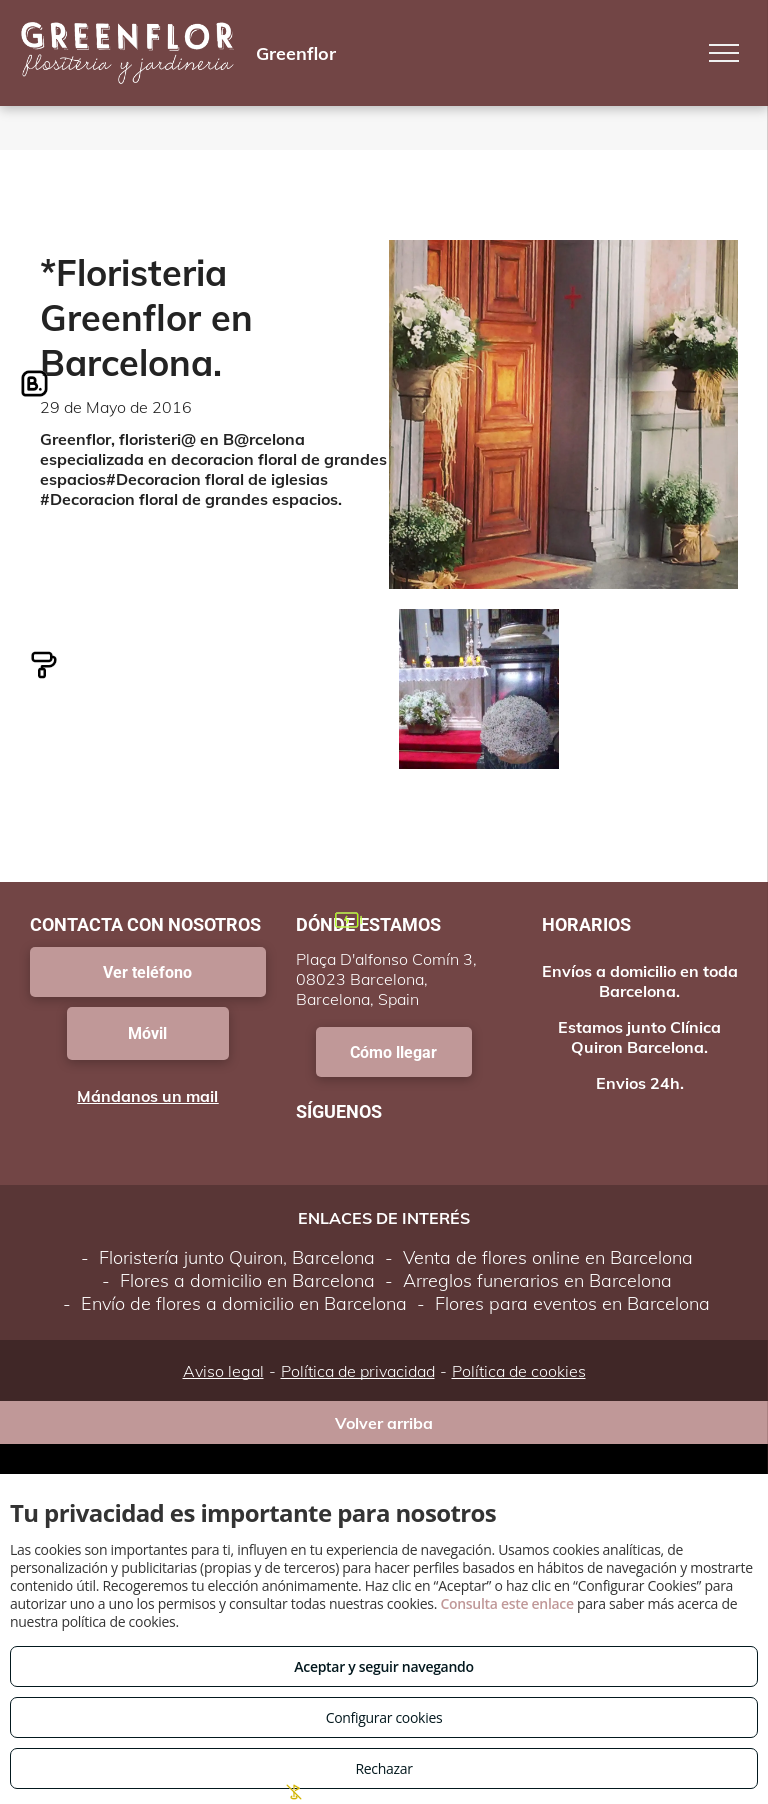 The width and height of the screenshot is (768, 1804). I want to click on visit booking.com, so click(34, 383).